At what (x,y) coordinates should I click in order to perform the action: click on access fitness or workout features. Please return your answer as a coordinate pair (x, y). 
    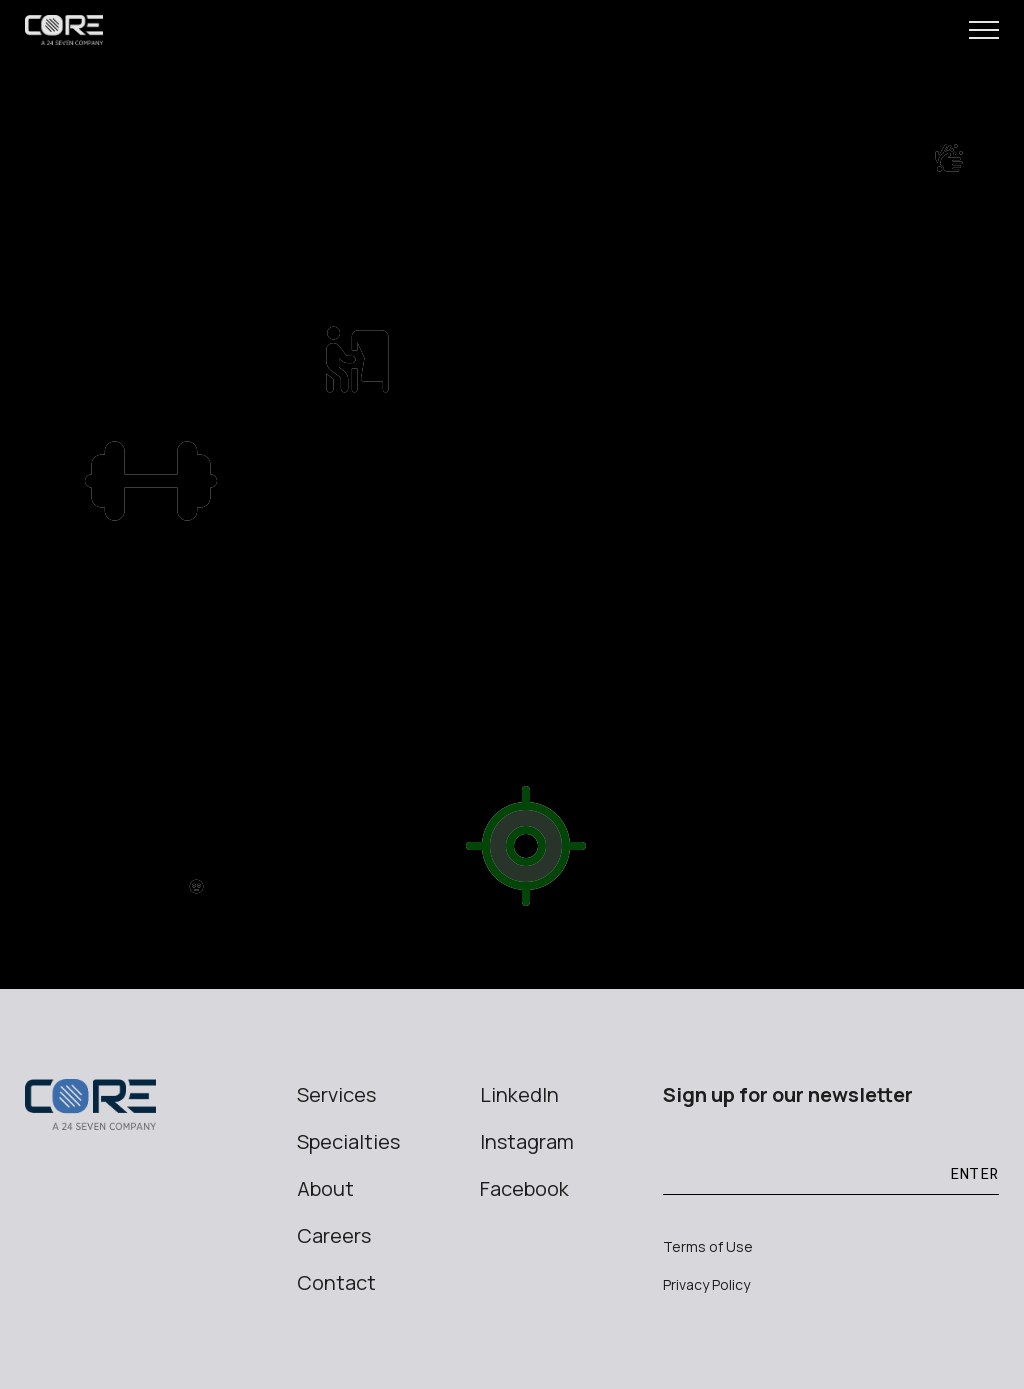
    Looking at the image, I should click on (151, 481).